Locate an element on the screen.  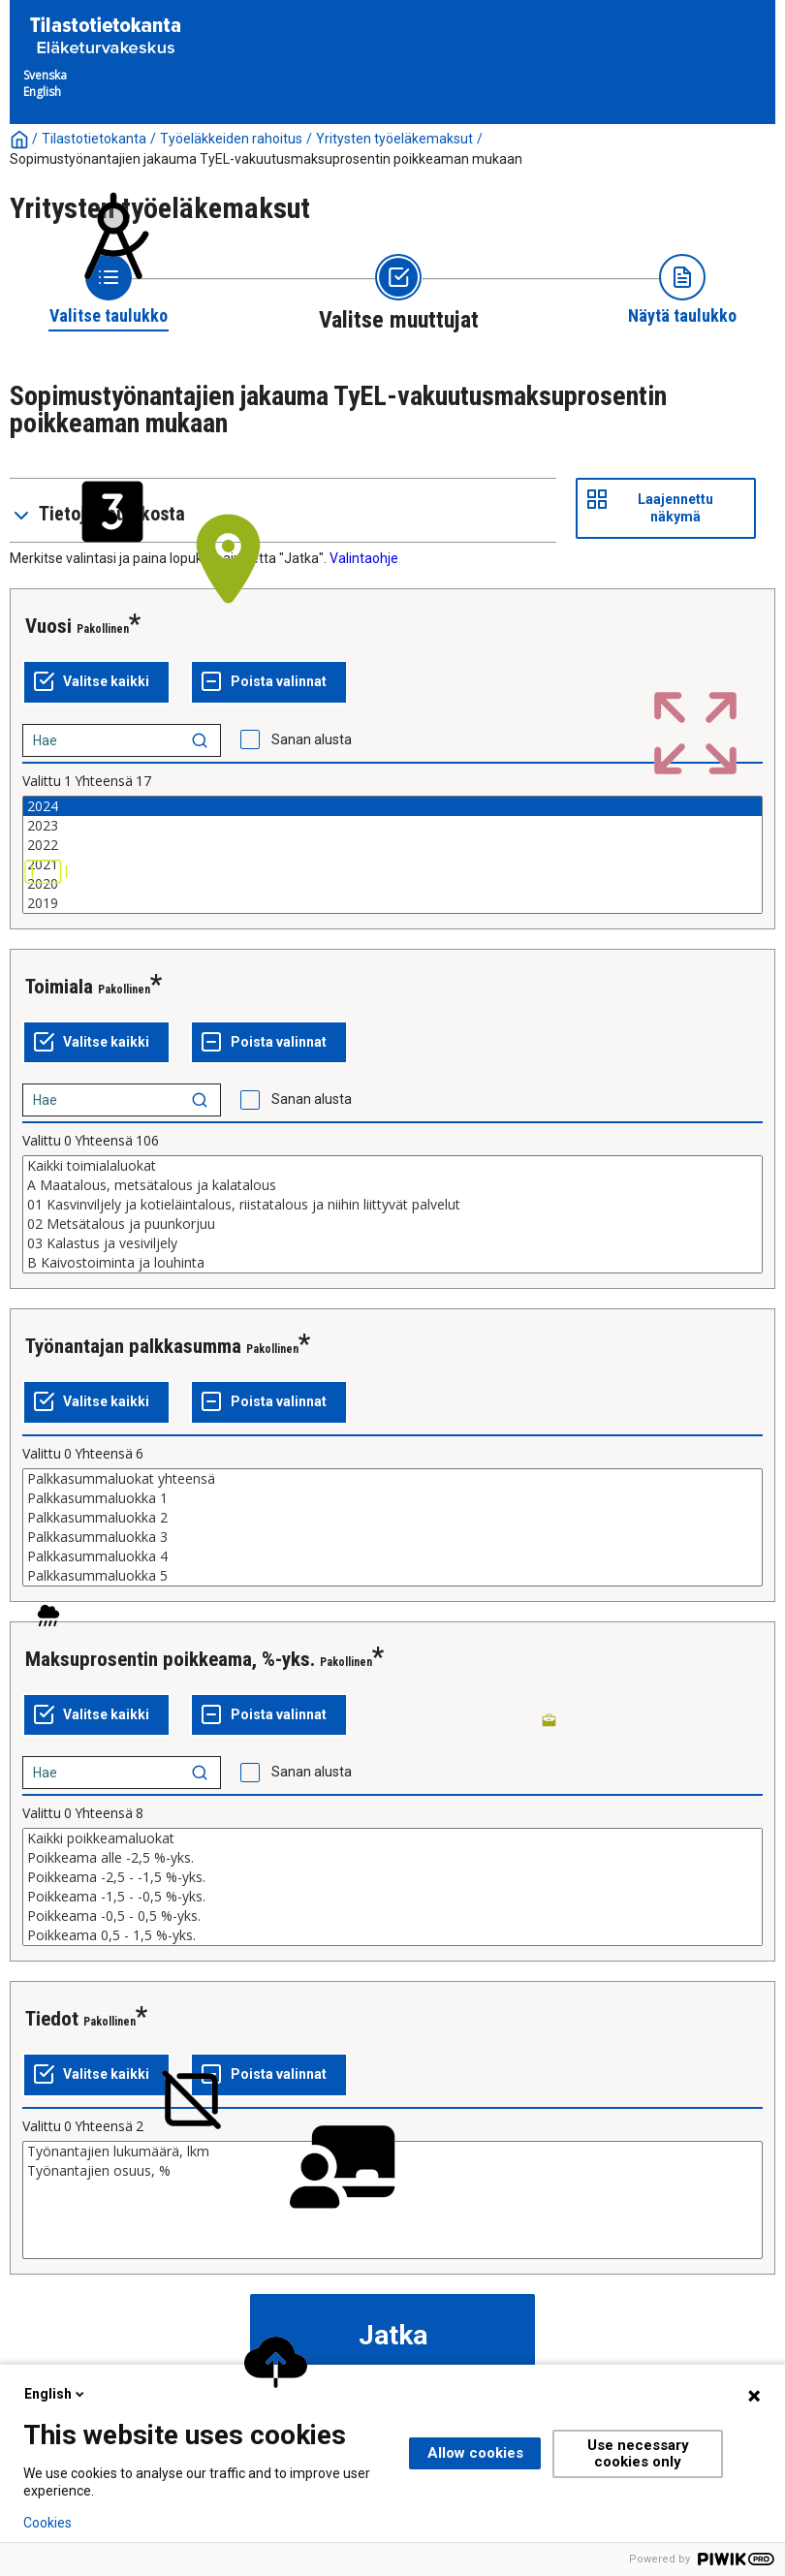
disable or hide a square element is located at coordinates (191, 2099).